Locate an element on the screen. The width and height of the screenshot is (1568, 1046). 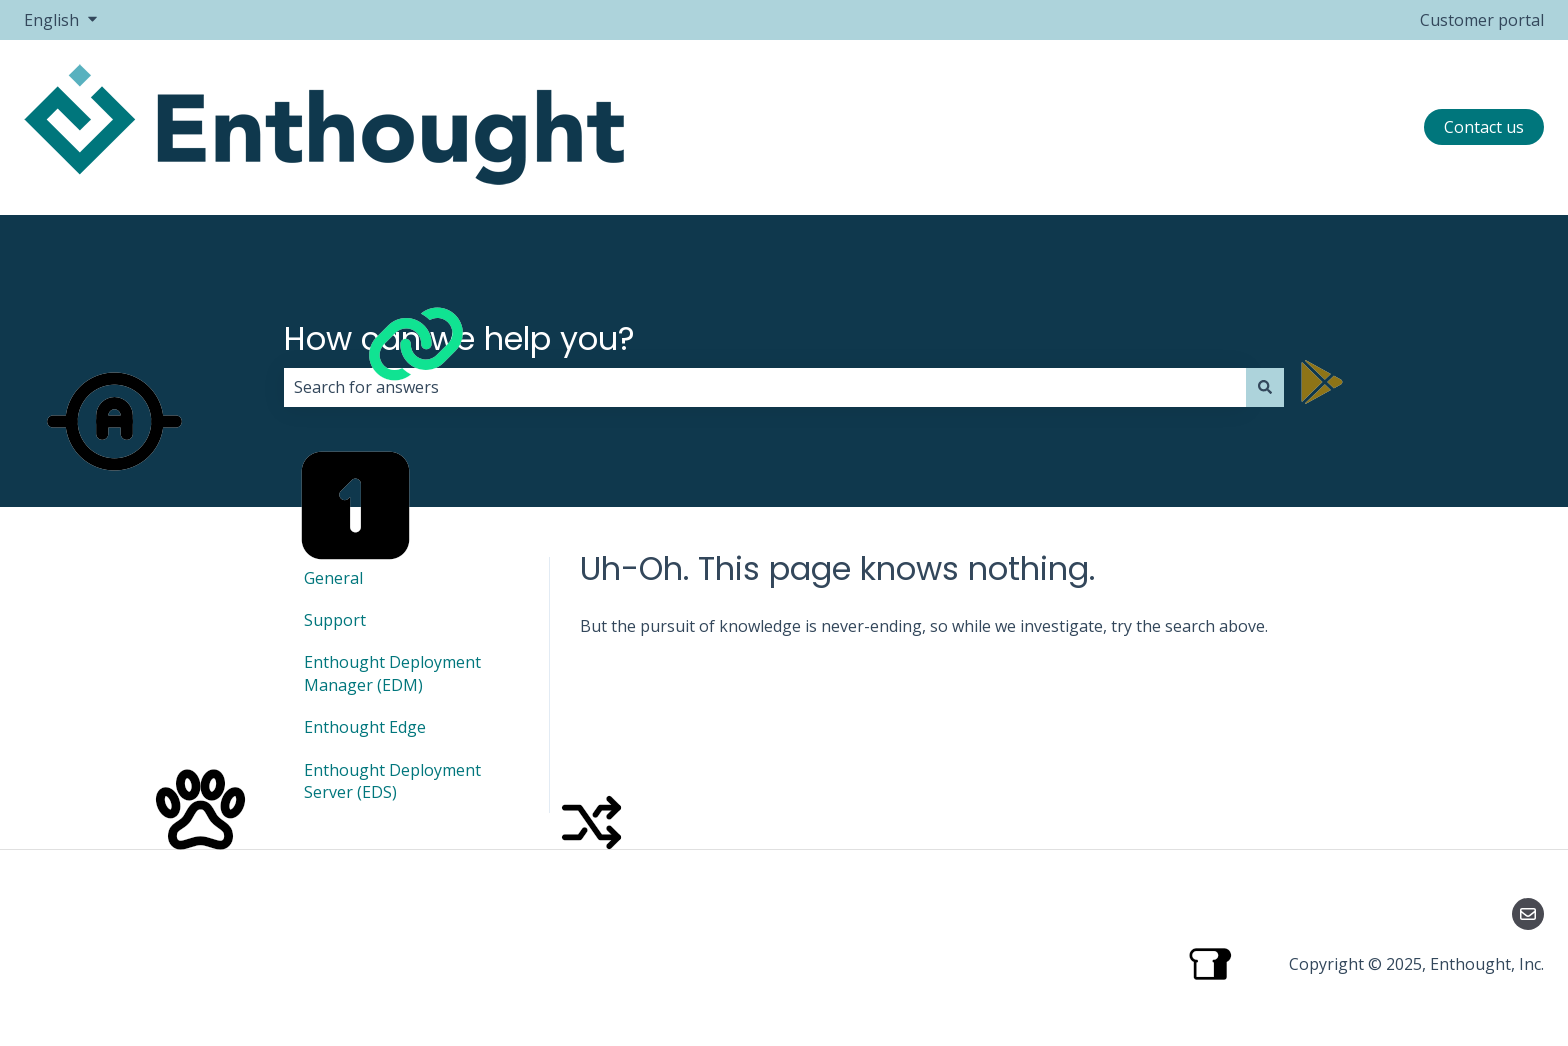
ammeter symbol for circuit diagrams is located at coordinates (114, 421).